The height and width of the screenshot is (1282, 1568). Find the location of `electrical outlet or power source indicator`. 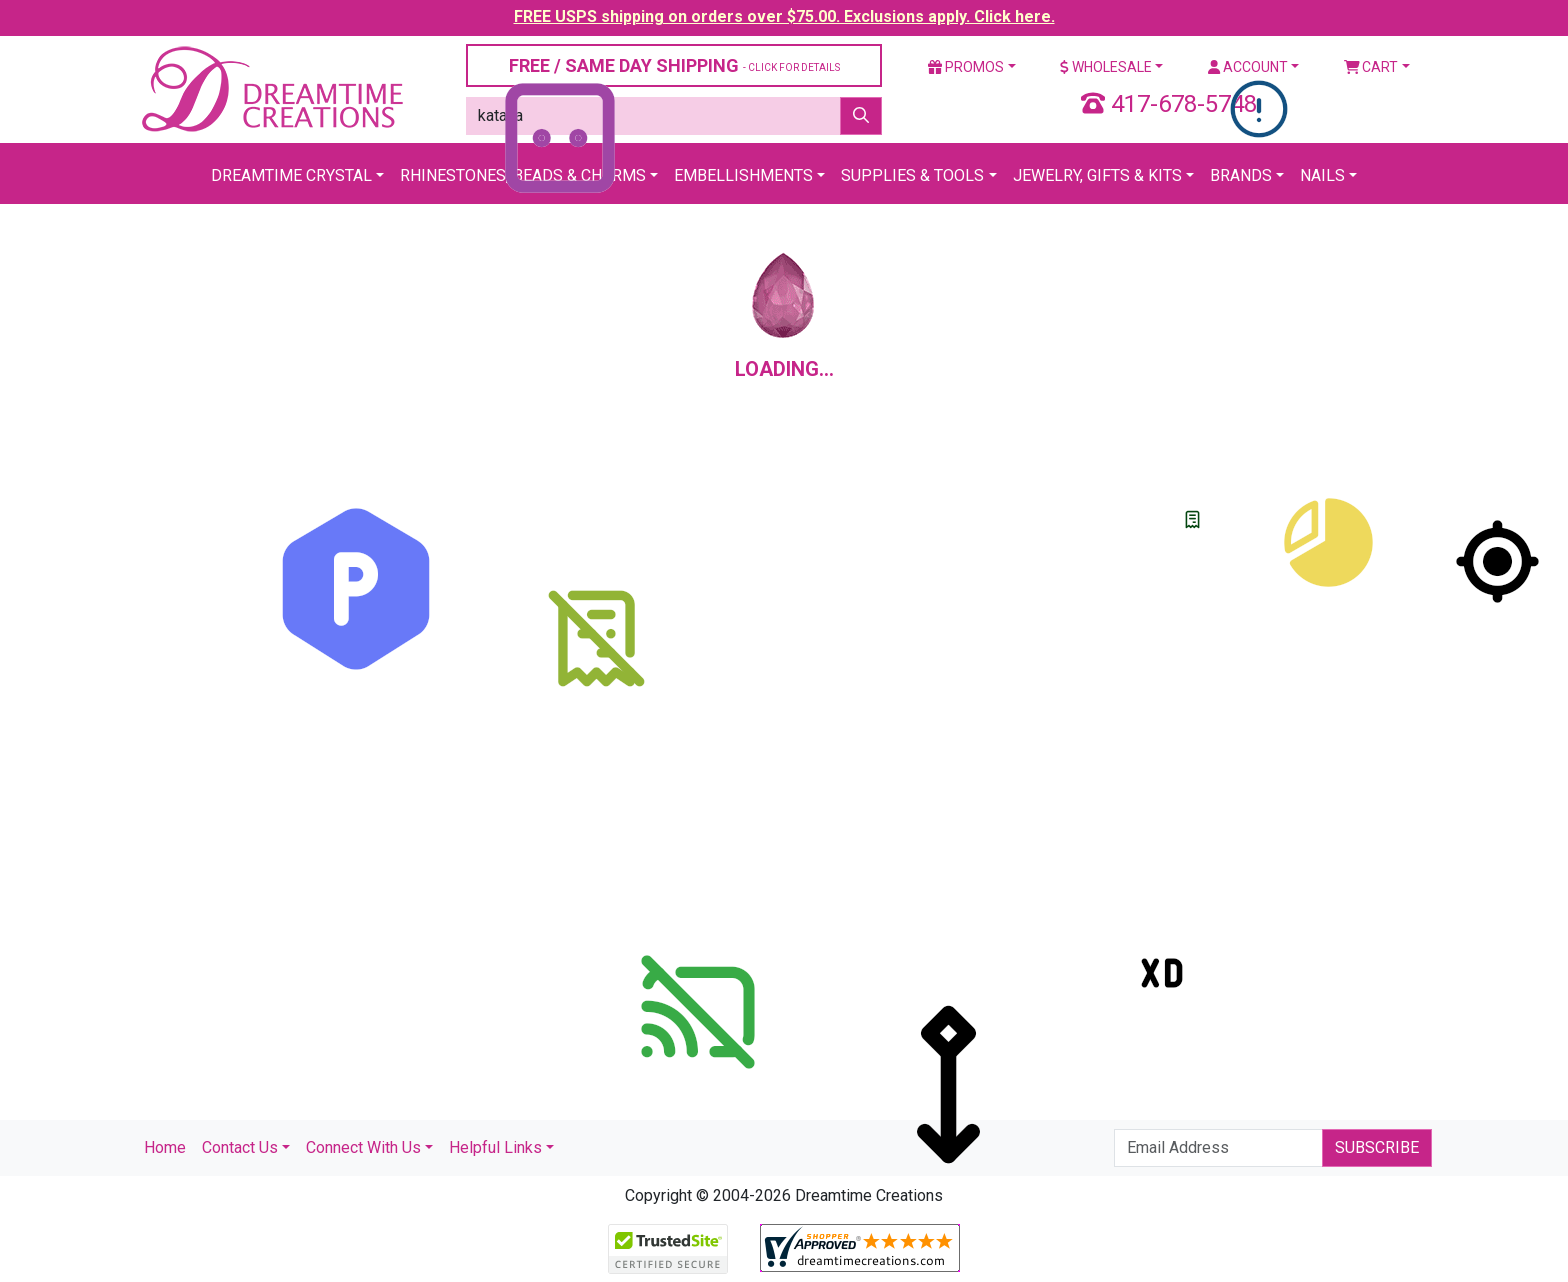

electrical outlet or power source indicator is located at coordinates (560, 138).